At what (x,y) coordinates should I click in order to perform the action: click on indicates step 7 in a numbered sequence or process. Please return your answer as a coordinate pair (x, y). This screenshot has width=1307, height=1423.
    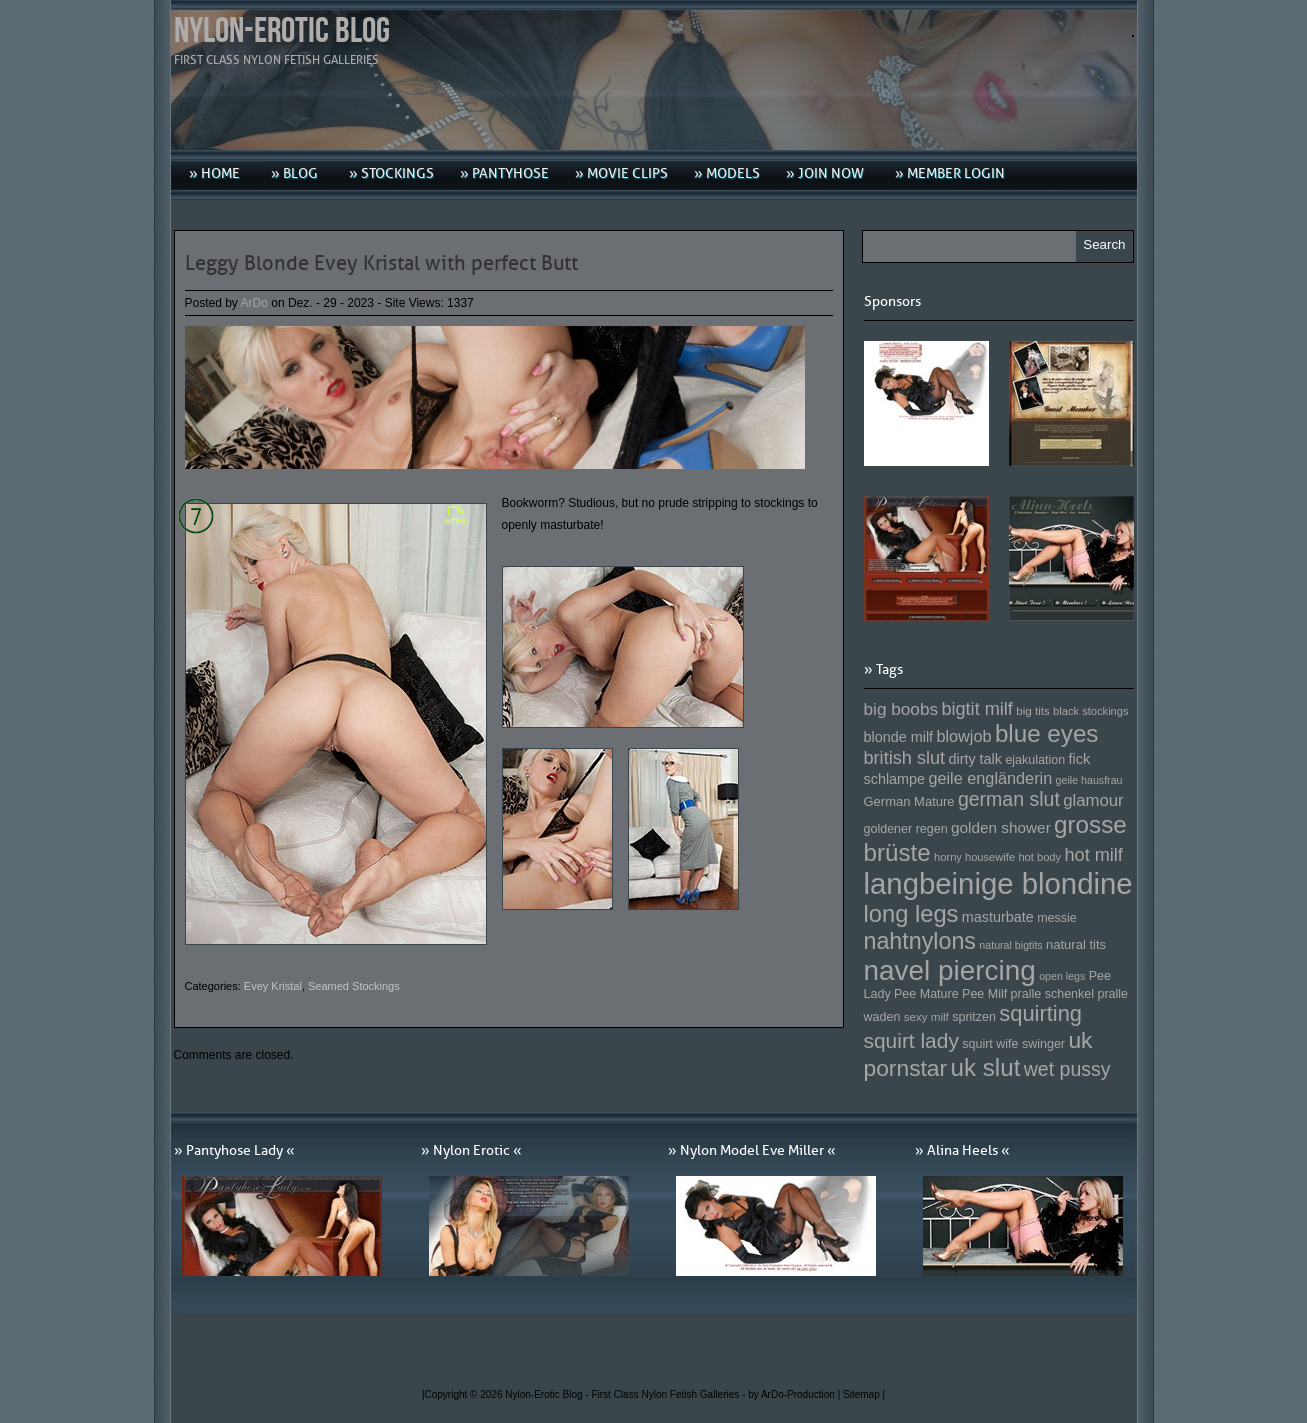
    Looking at the image, I should click on (196, 516).